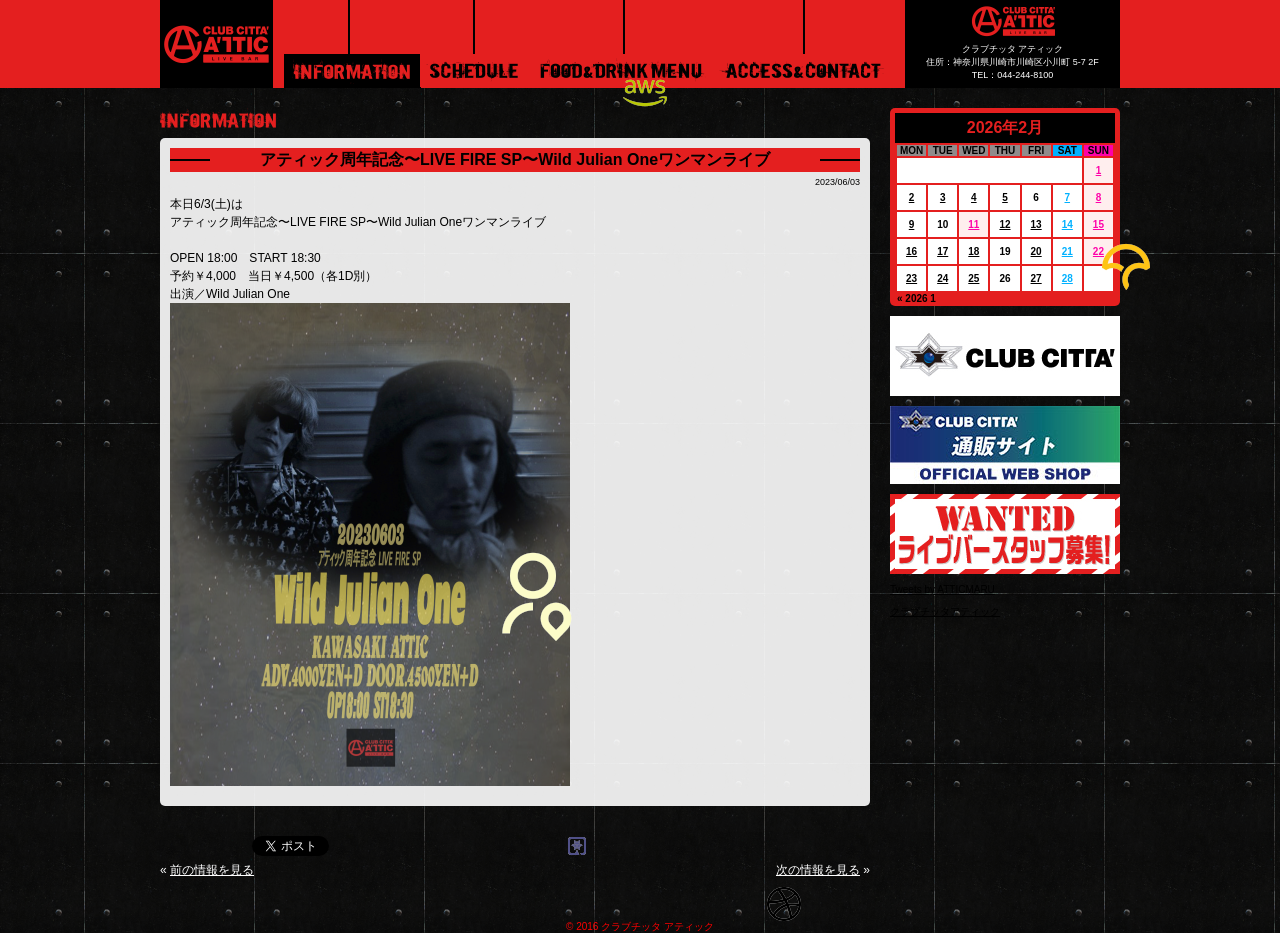  I want to click on link to Codecov code coverage service, so click(1126, 267).